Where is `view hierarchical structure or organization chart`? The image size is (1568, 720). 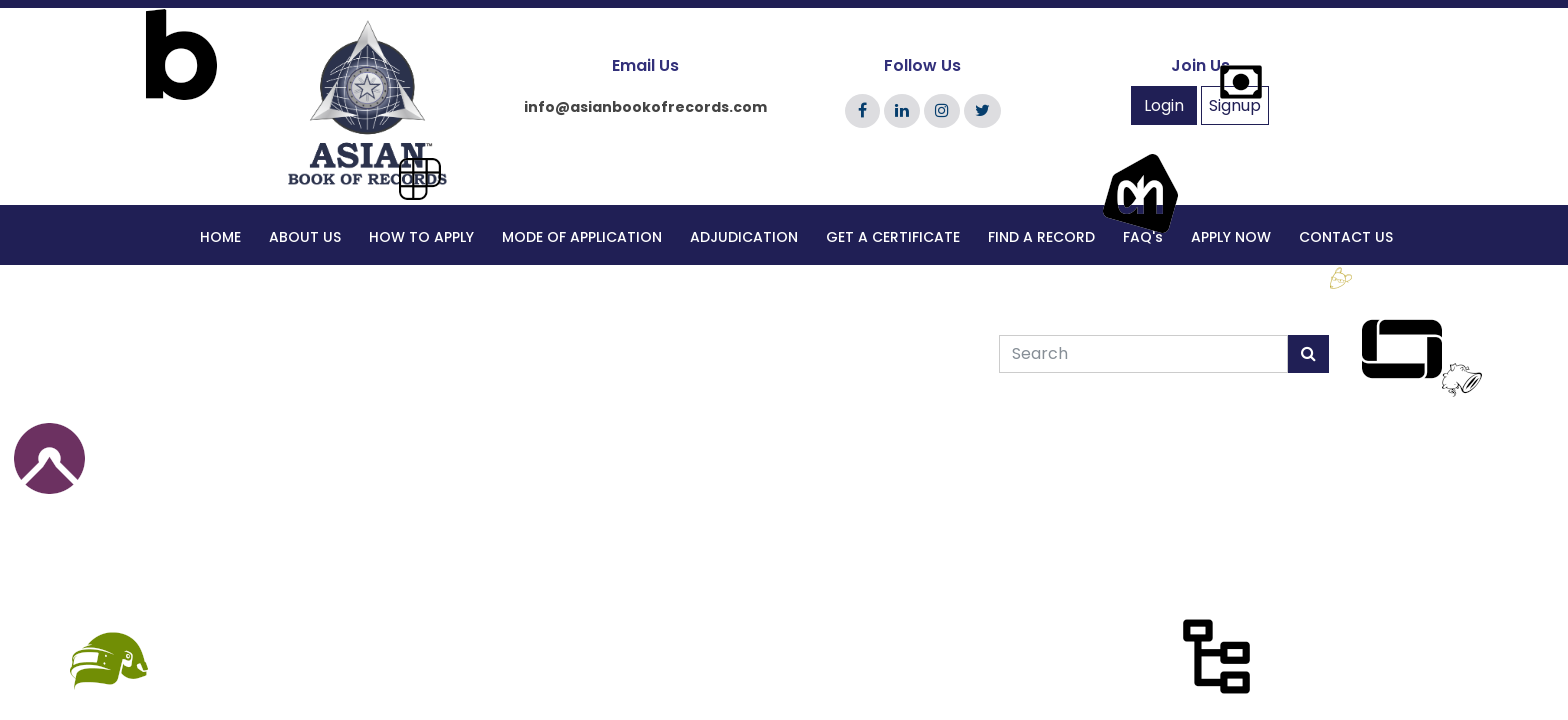
view hierarchical structure or organization chart is located at coordinates (1216, 656).